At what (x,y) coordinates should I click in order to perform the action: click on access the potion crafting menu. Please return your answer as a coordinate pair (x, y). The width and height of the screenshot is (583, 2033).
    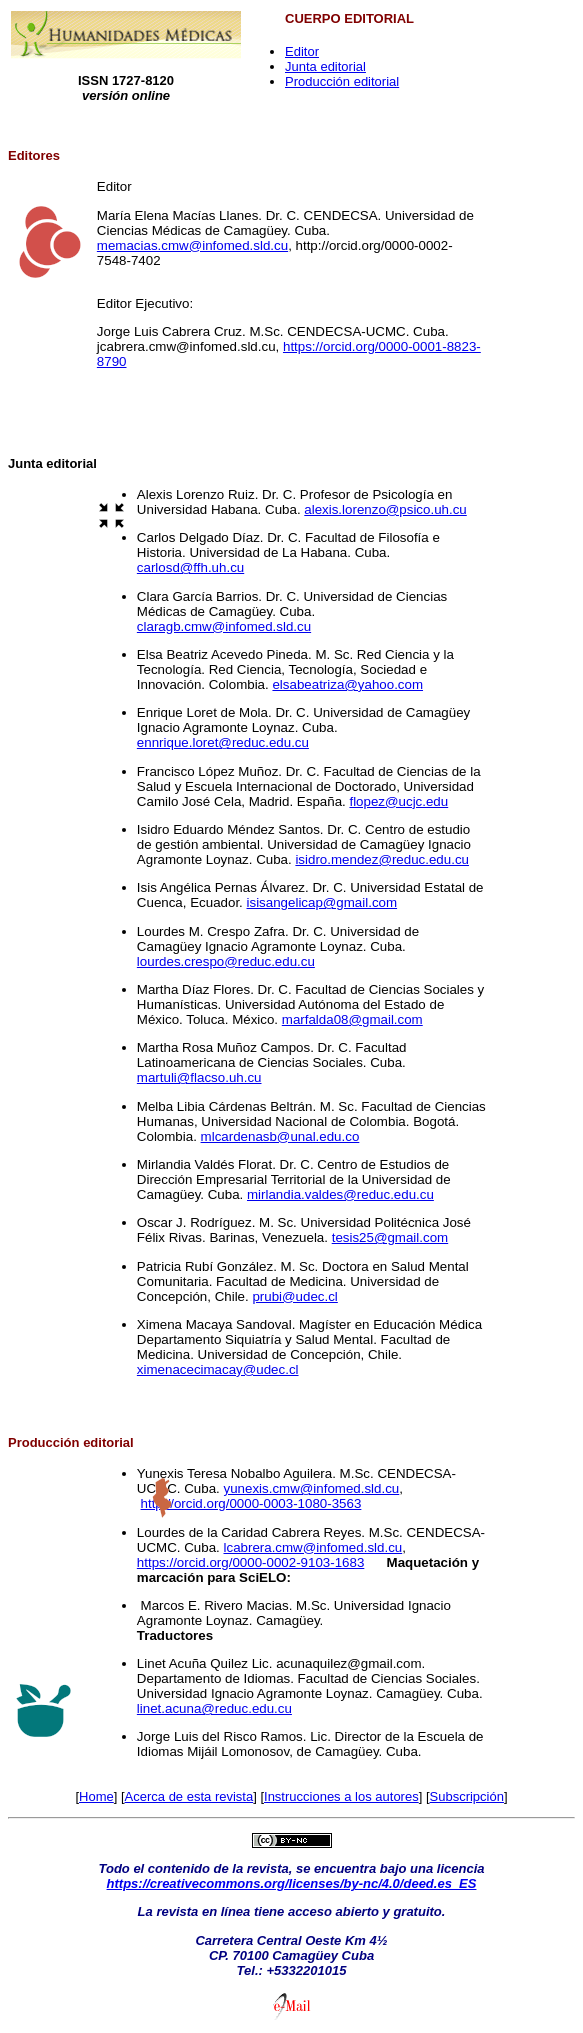
    Looking at the image, I should click on (43, 1710).